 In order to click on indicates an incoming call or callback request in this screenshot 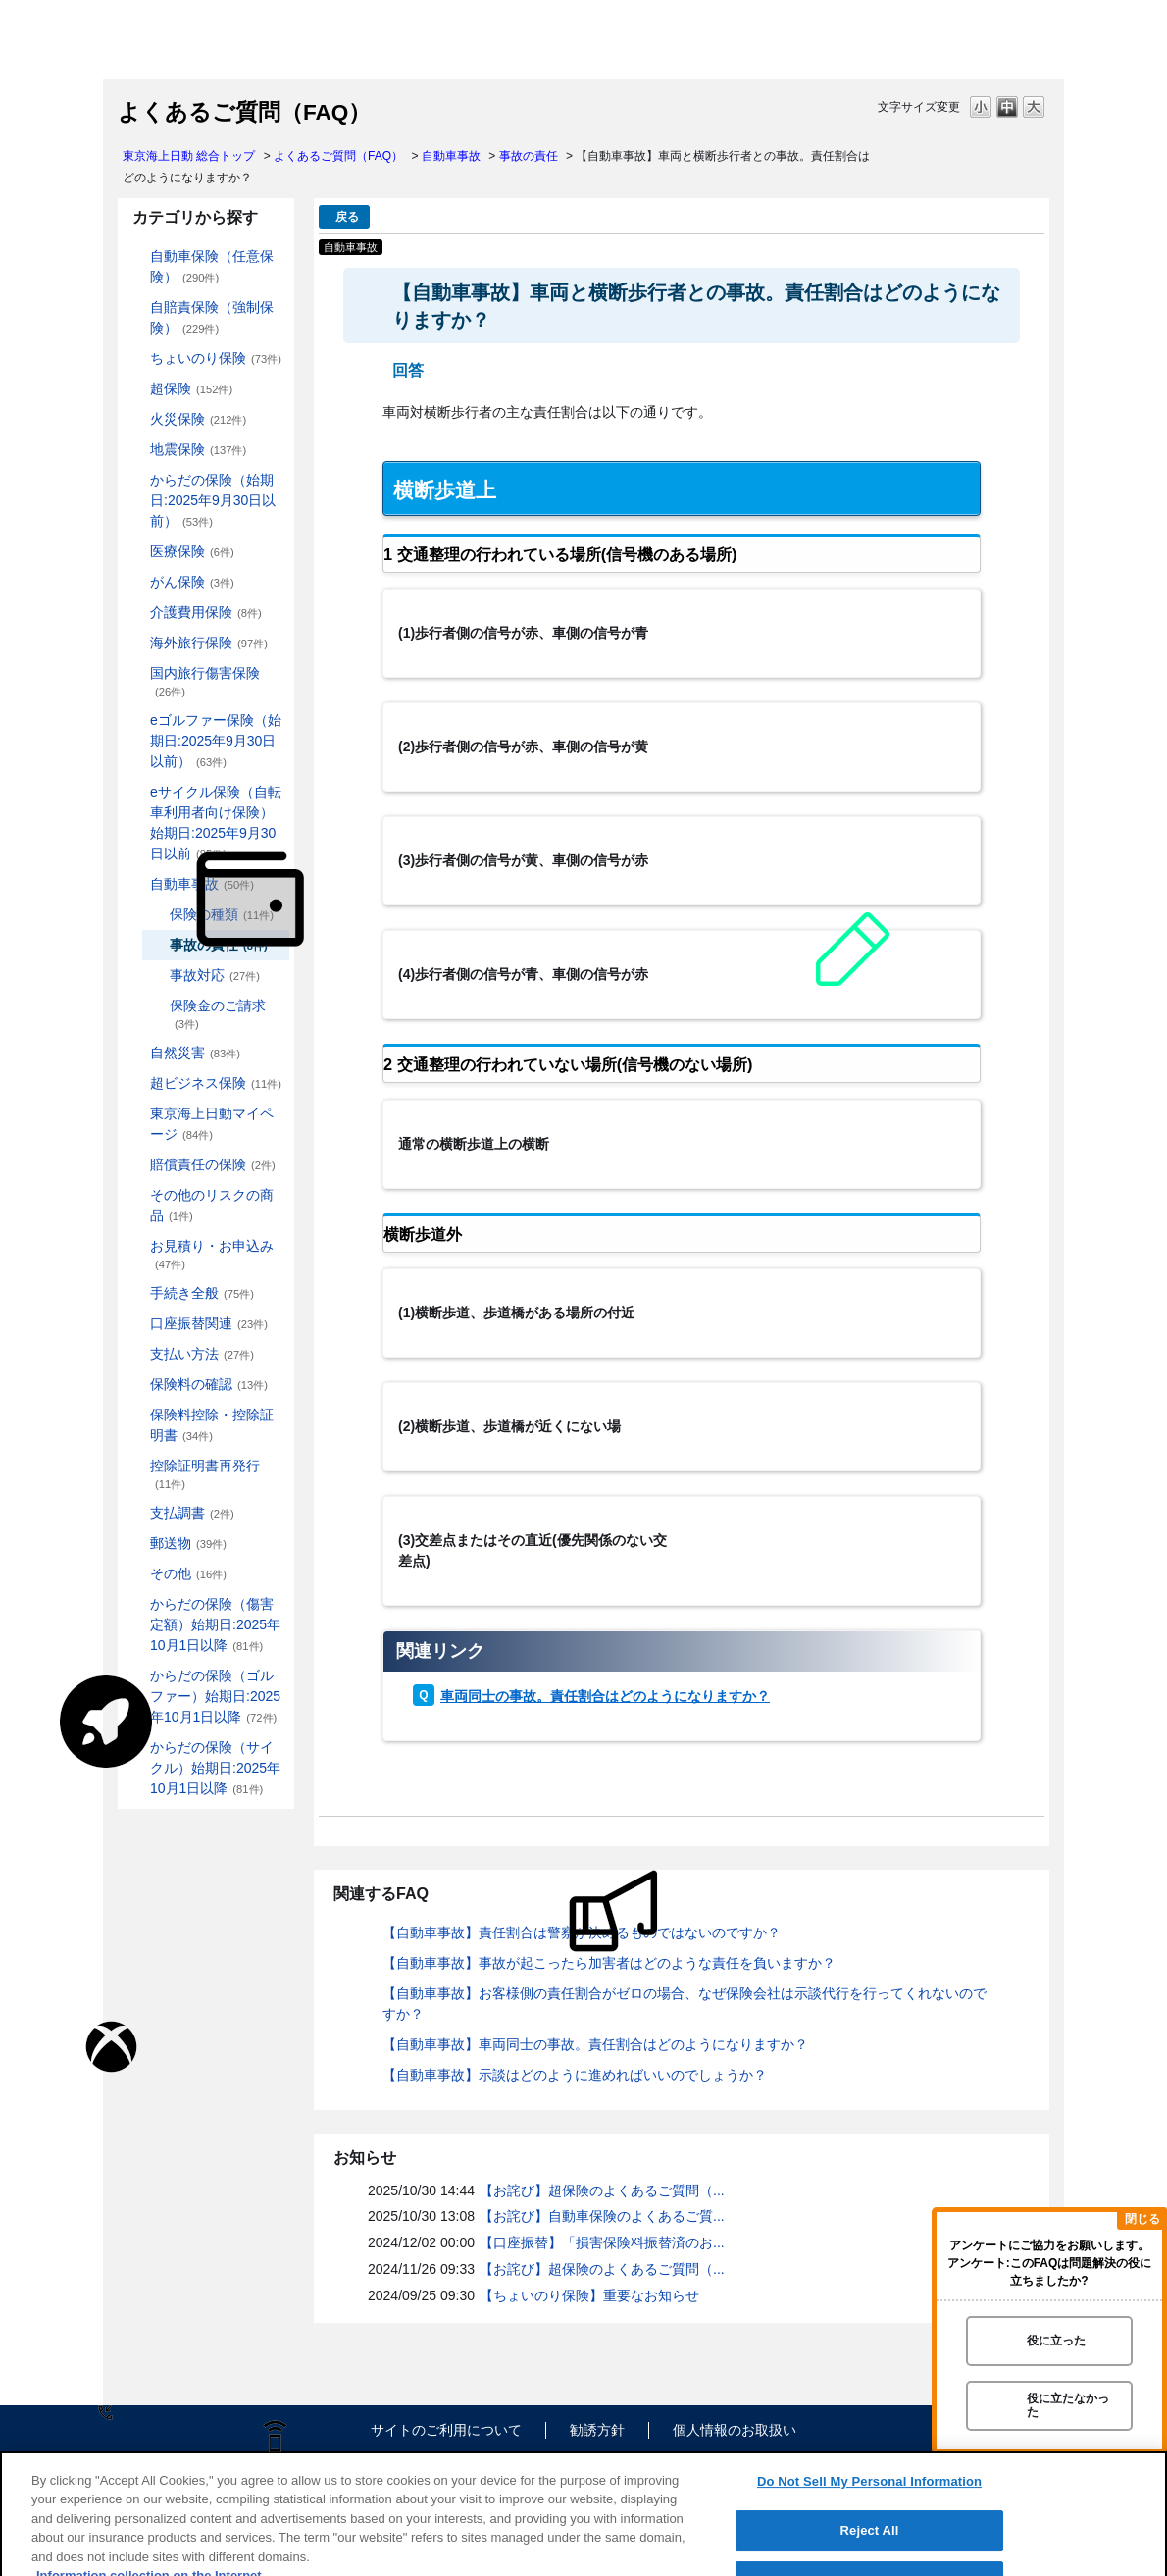, I will do `click(105, 2412)`.